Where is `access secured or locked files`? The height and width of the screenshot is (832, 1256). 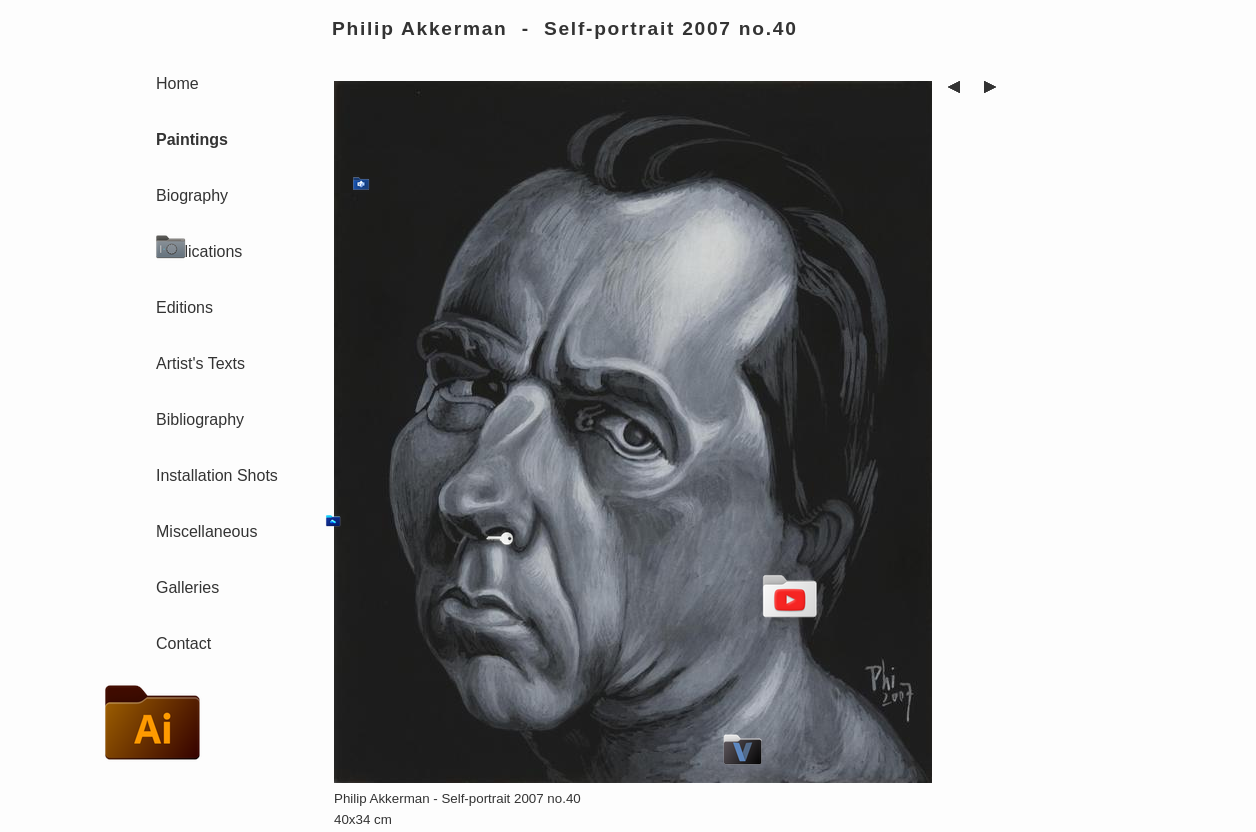
access secured or locked files is located at coordinates (170, 247).